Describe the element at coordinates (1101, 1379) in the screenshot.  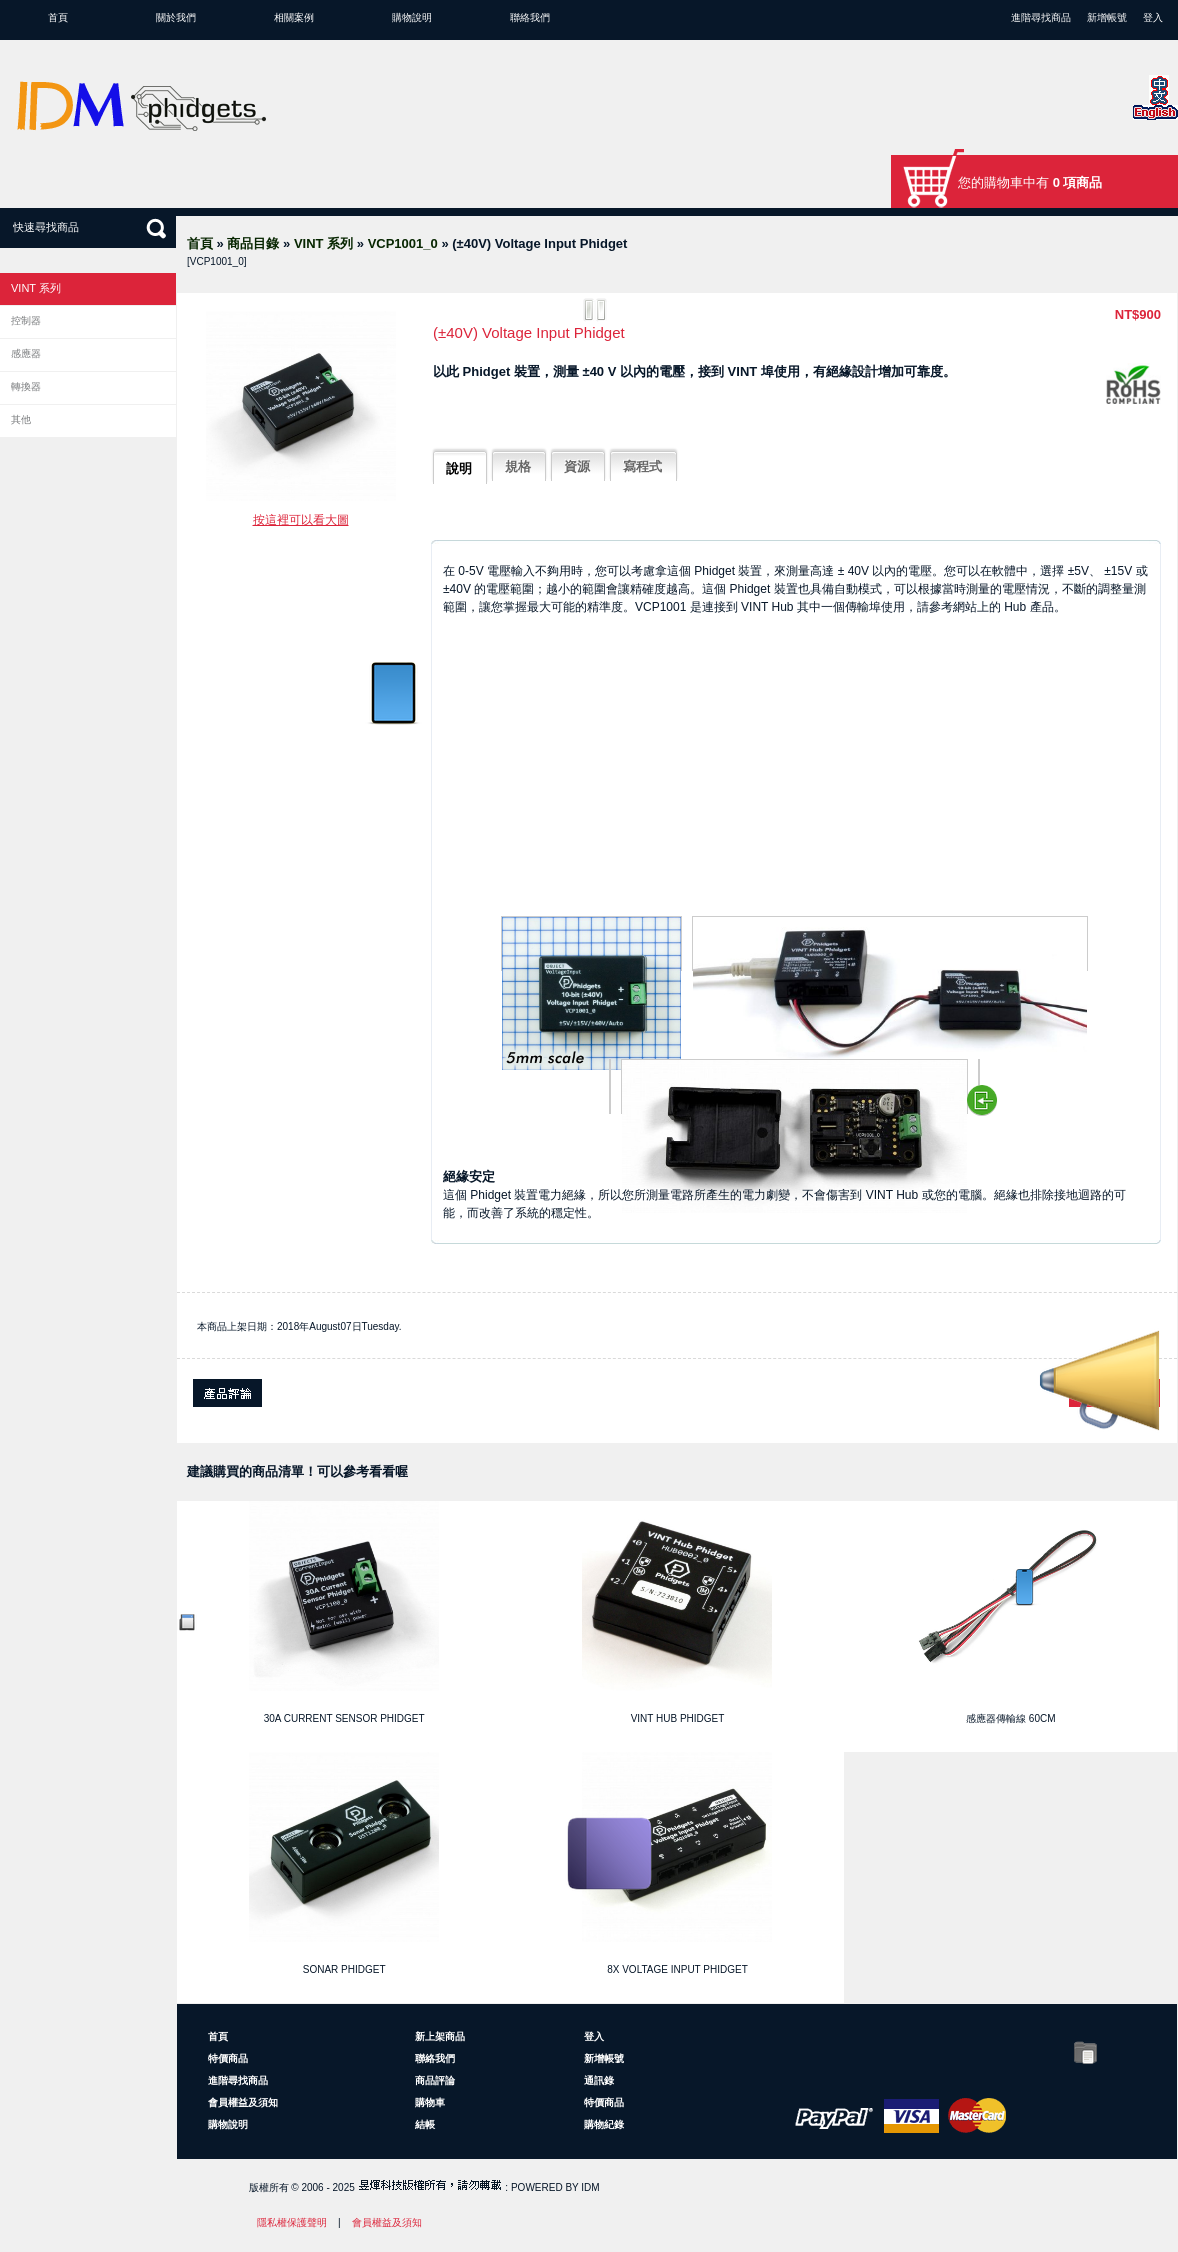
I see `access automator actions or workflows` at that location.